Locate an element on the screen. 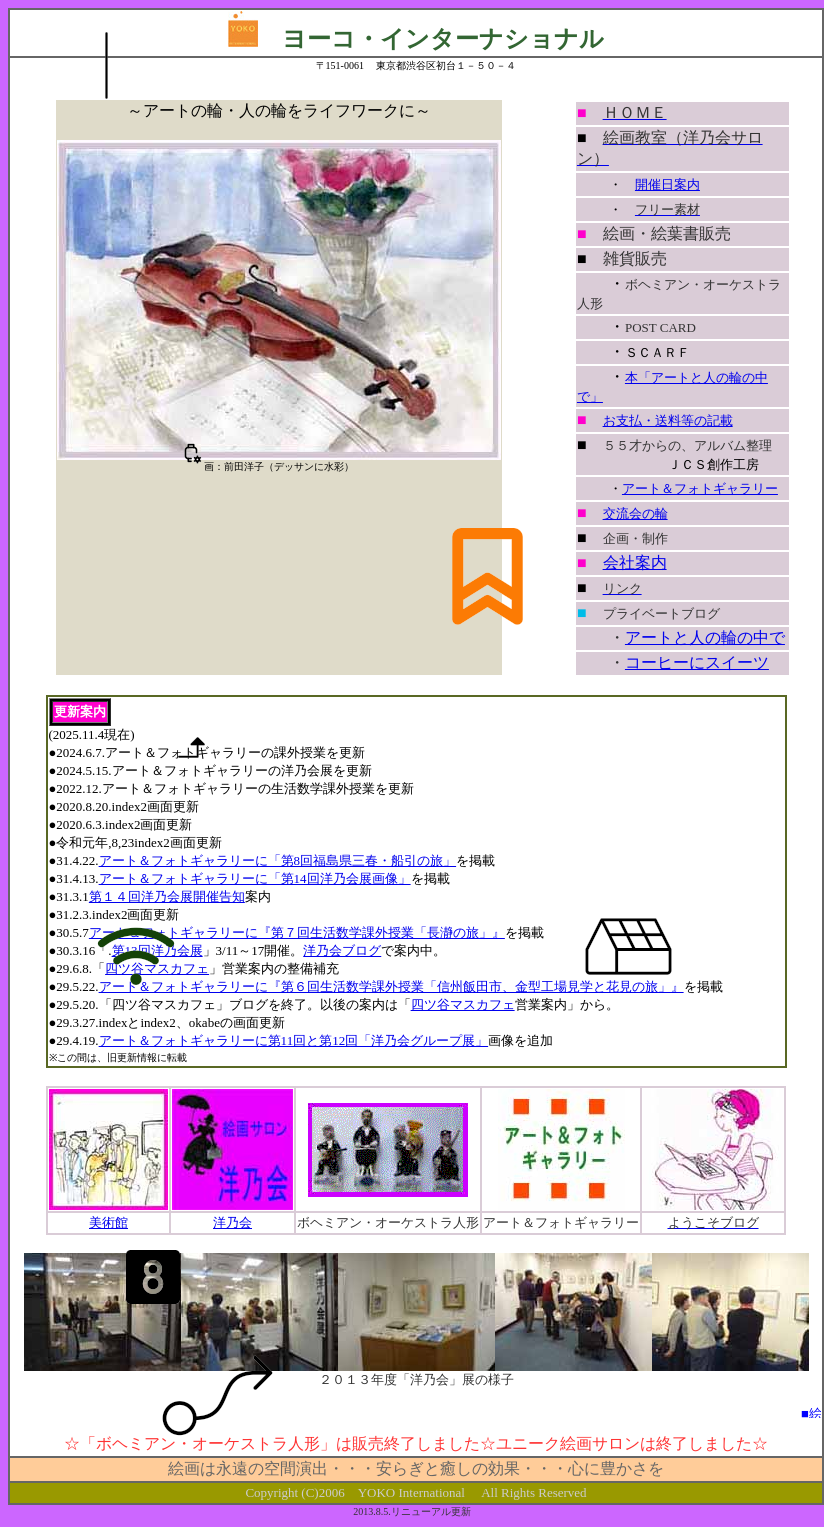  indicates moderate wifi signal strength is located at coordinates (136, 943).